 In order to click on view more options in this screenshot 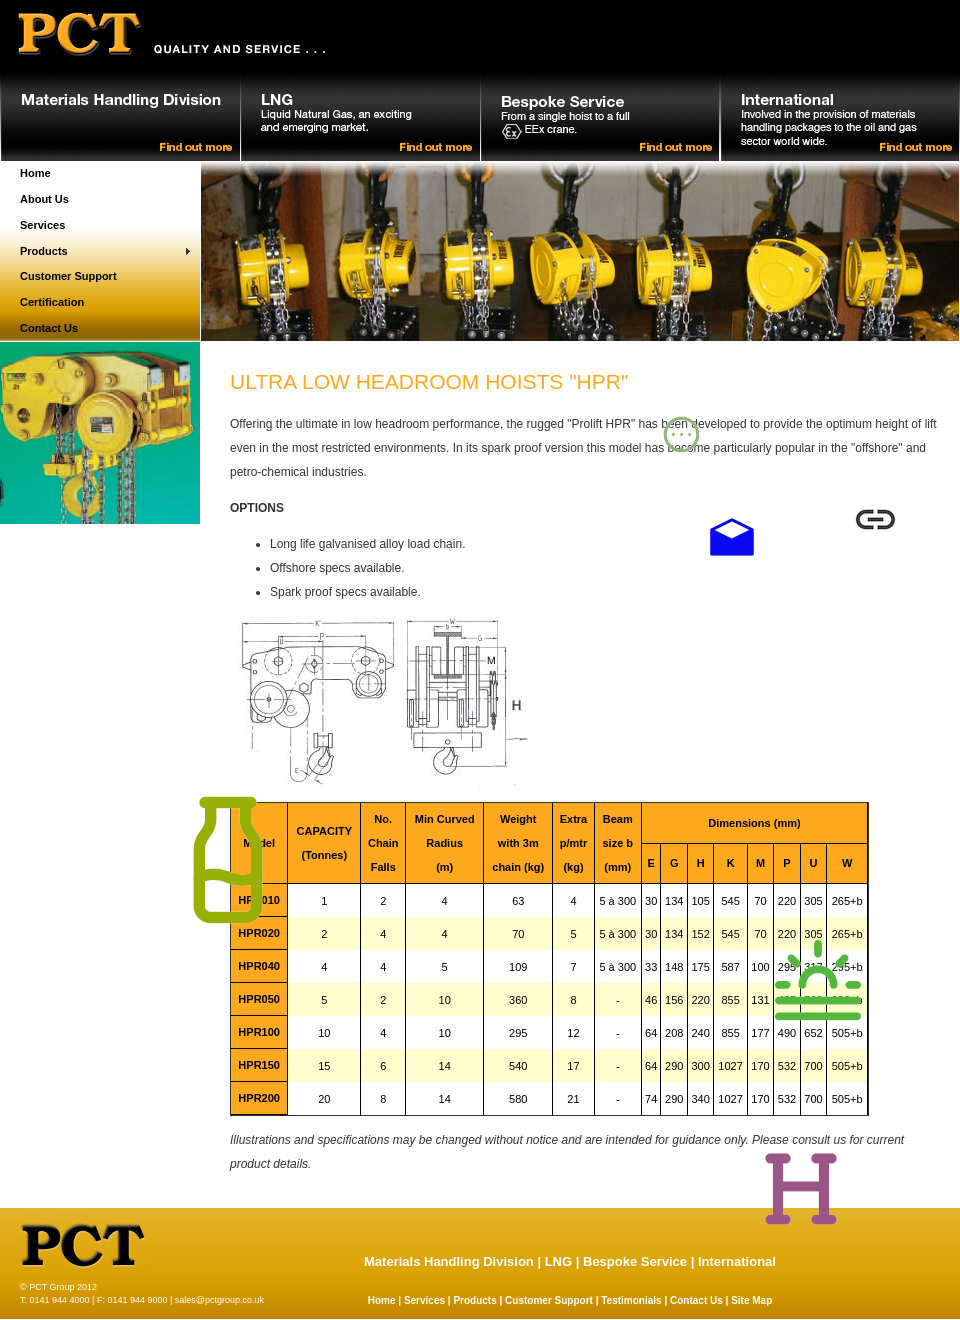, I will do `click(681, 434)`.